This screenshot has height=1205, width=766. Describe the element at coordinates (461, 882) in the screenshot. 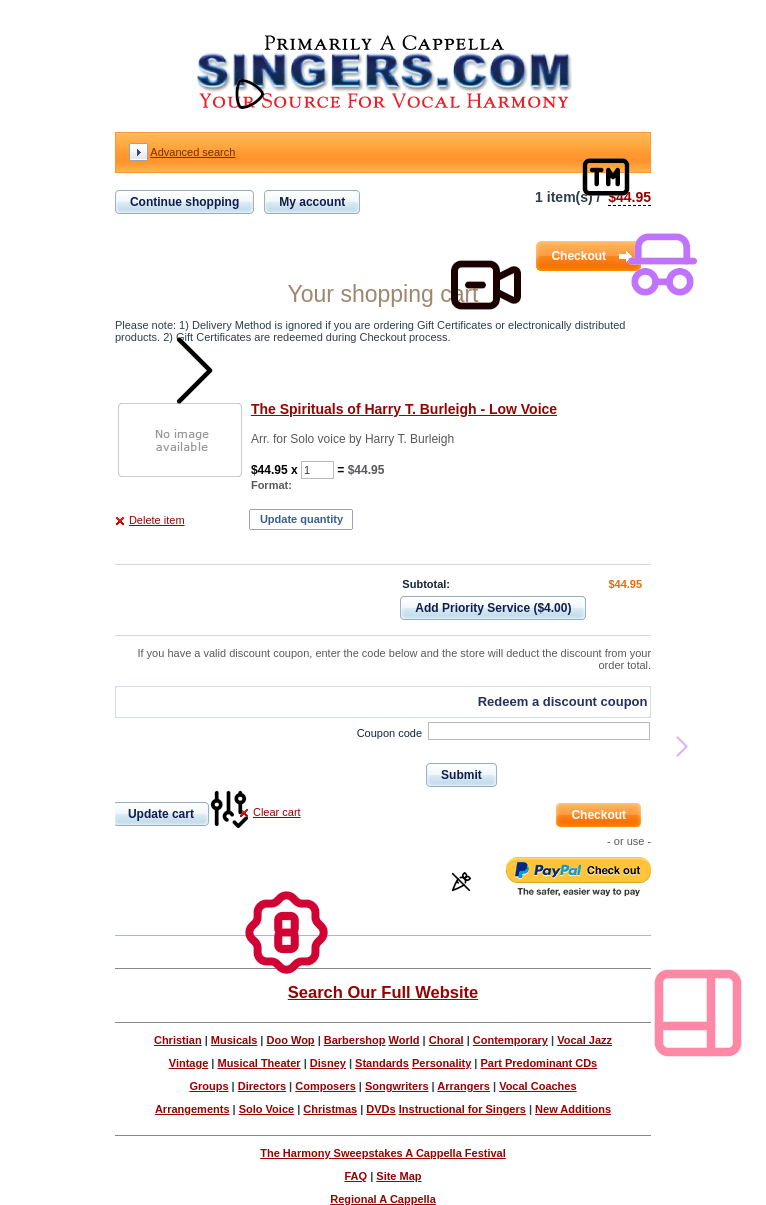

I see `disable vegetable or vegan filter` at that location.